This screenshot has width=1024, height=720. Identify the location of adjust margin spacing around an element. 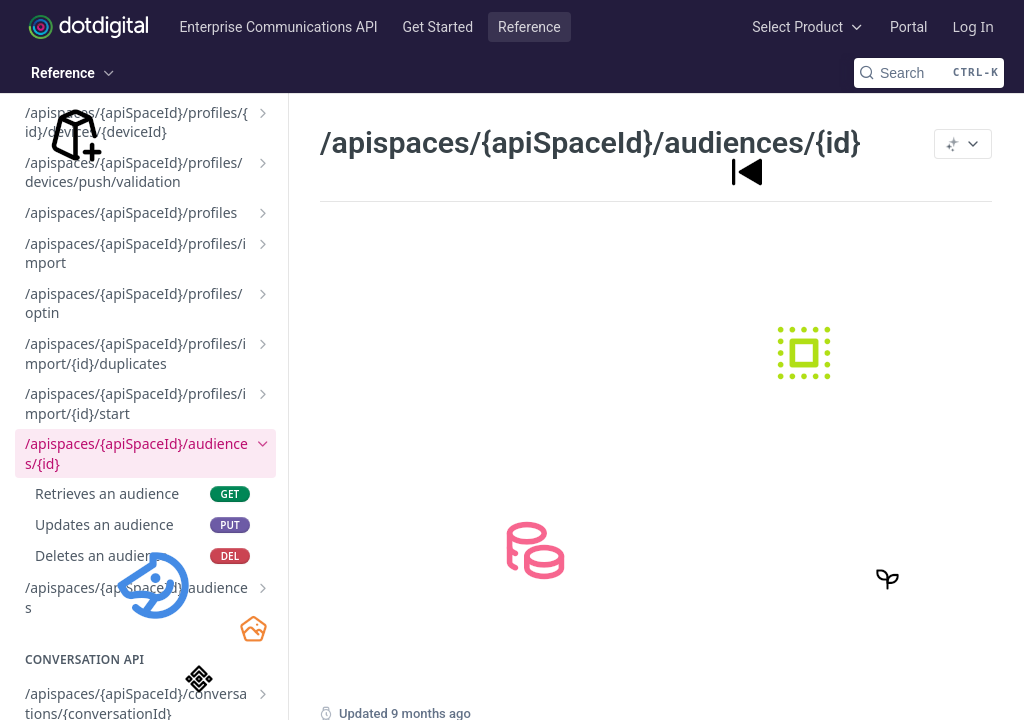
(804, 353).